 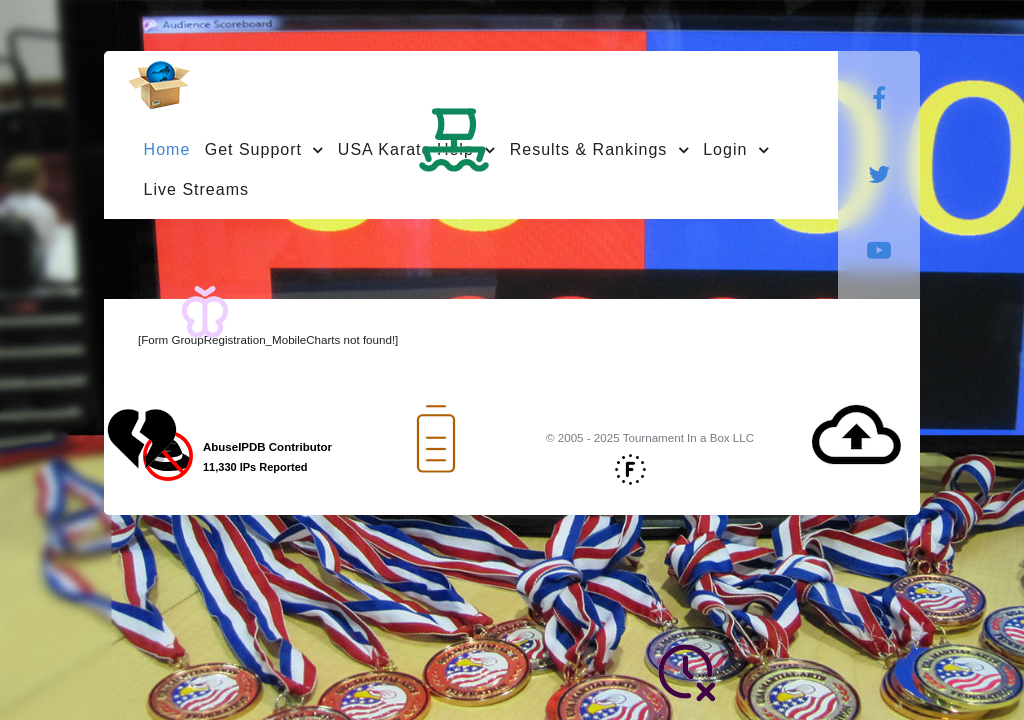 What do you see at coordinates (856, 434) in the screenshot?
I see `upload files to cloud storage` at bounding box center [856, 434].